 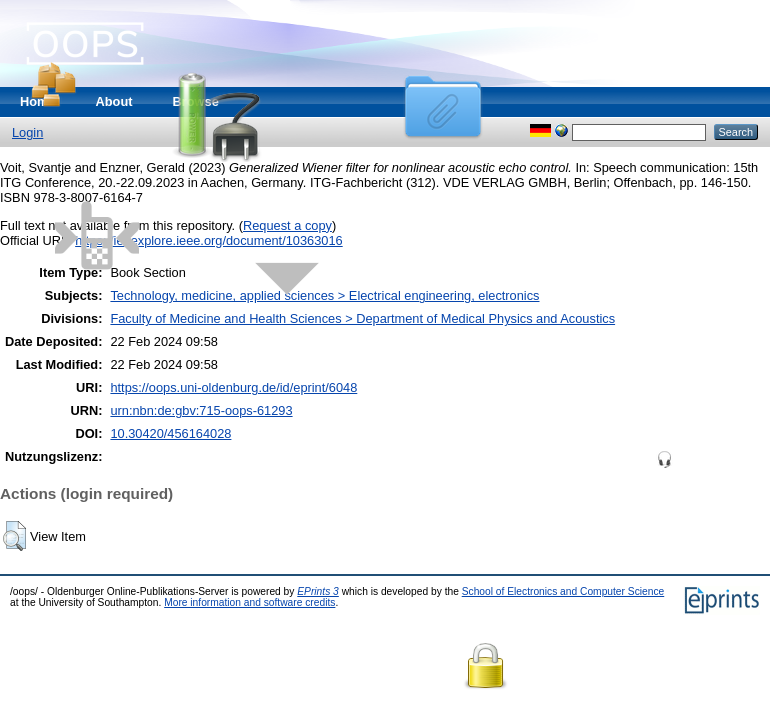 What do you see at coordinates (214, 114) in the screenshot?
I see `battery fully charged and connected to power` at bounding box center [214, 114].